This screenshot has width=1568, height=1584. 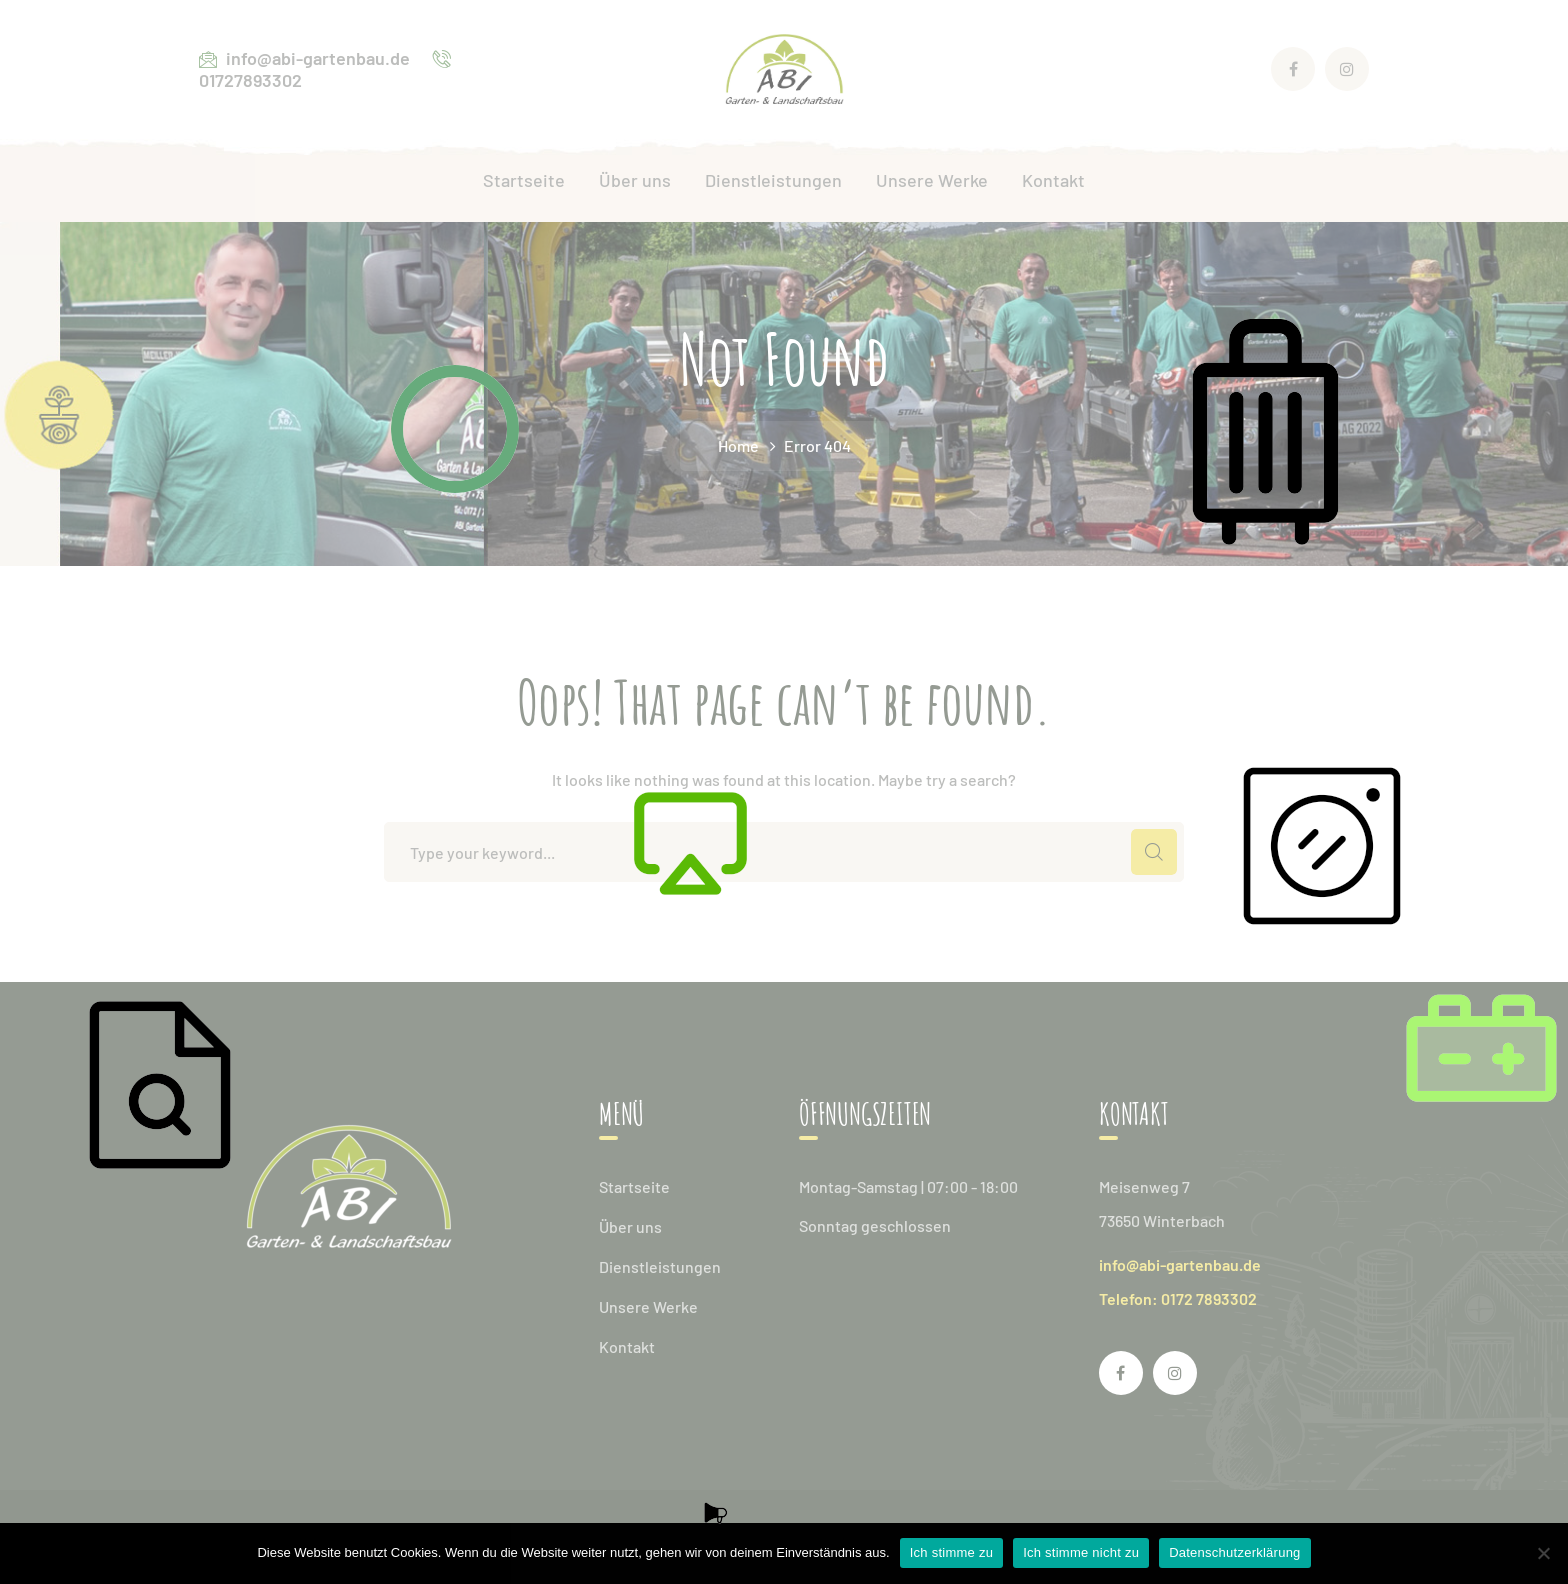 I want to click on search within a document, so click(x=160, y=1085).